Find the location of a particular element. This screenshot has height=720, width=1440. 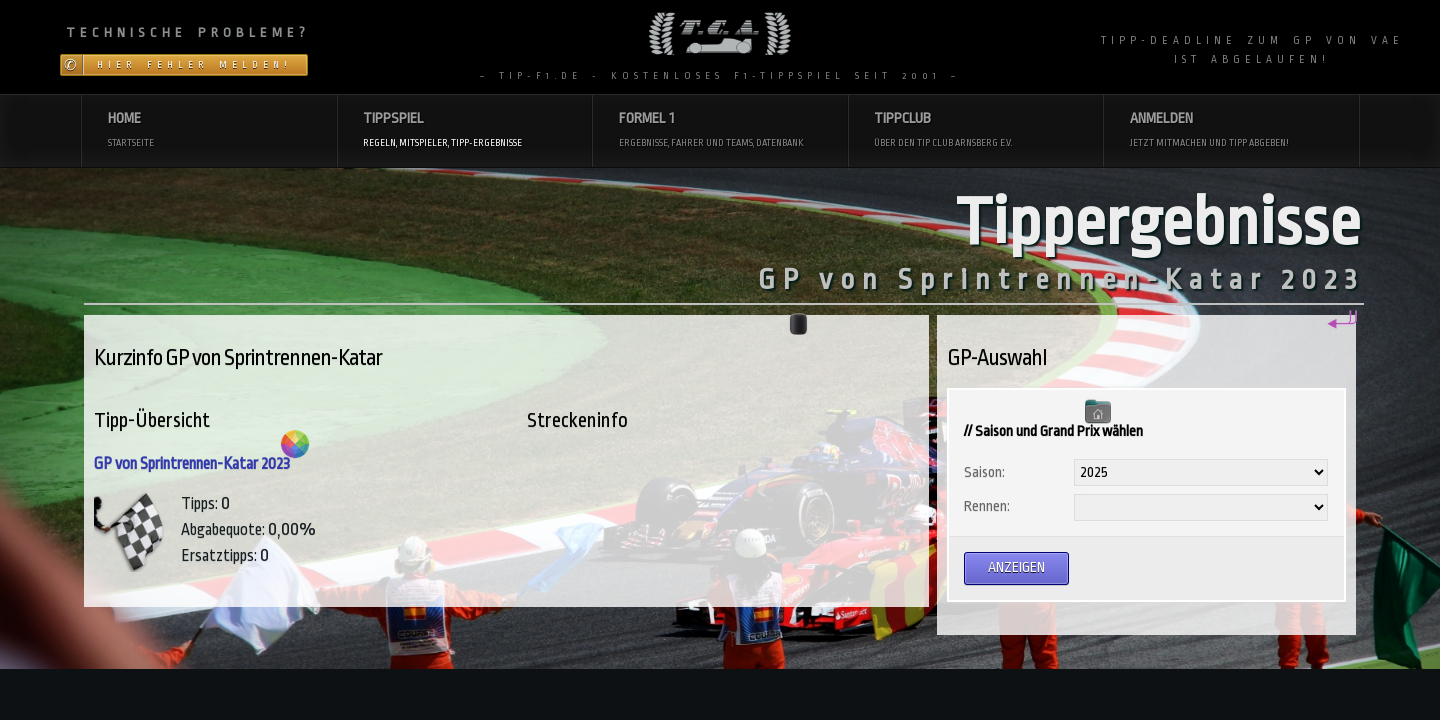

access your home folder is located at coordinates (1098, 411).